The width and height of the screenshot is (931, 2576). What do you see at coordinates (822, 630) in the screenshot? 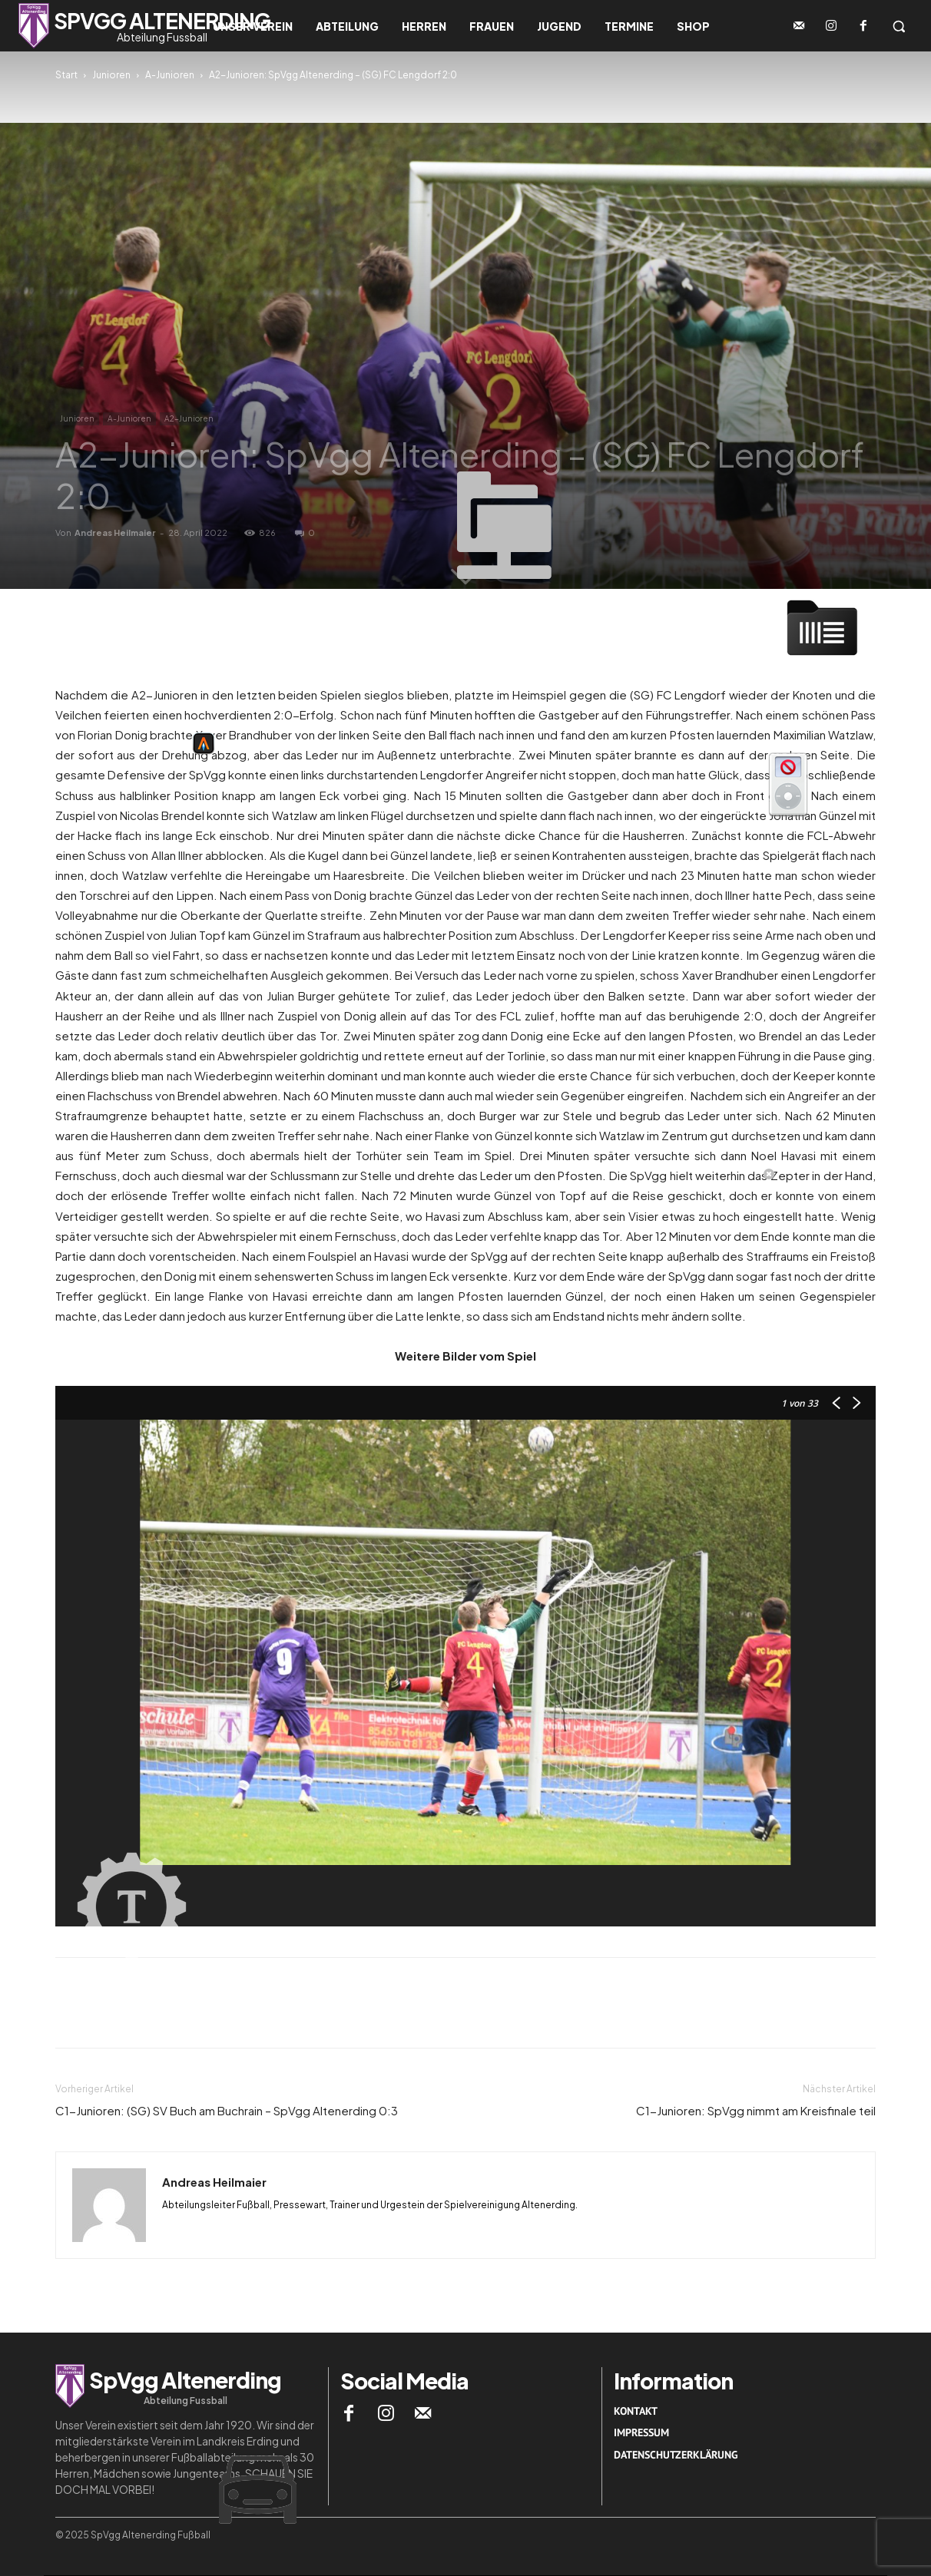
I see `open your Ableton Live projects folder` at bounding box center [822, 630].